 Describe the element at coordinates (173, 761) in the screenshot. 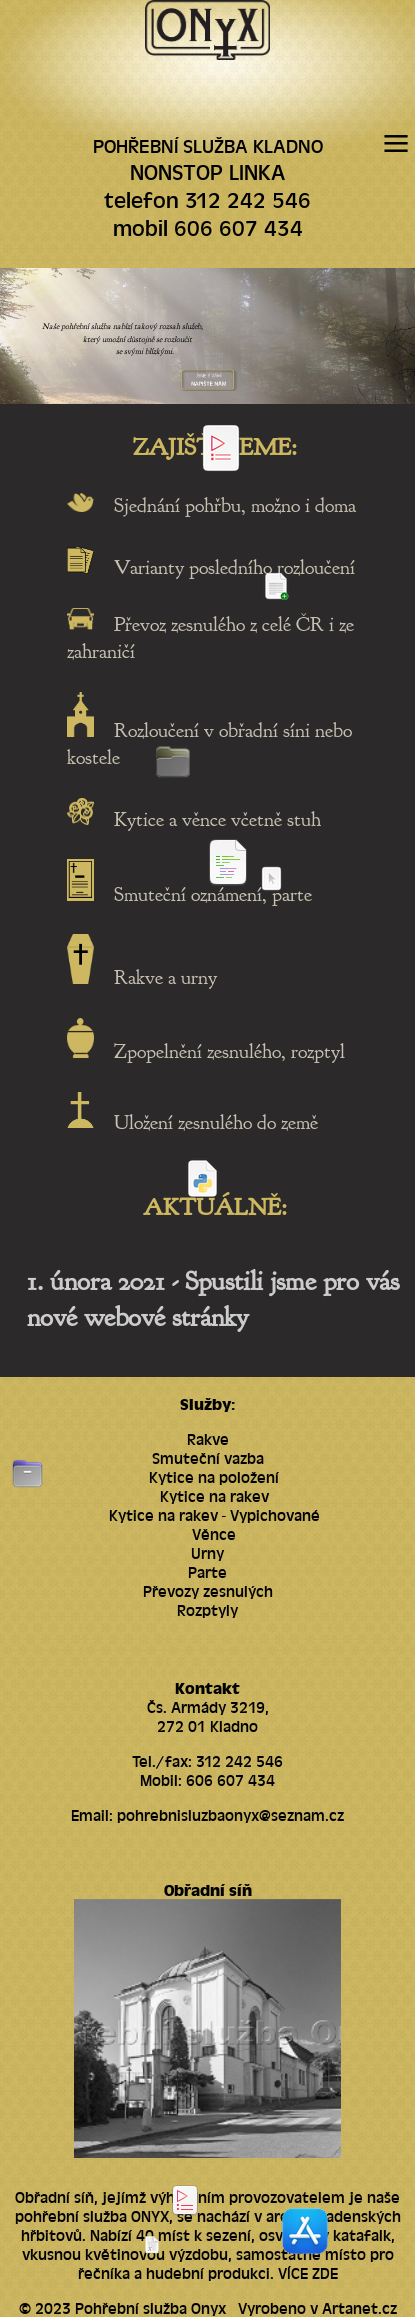

I see `drop files here to add them to folder` at that location.